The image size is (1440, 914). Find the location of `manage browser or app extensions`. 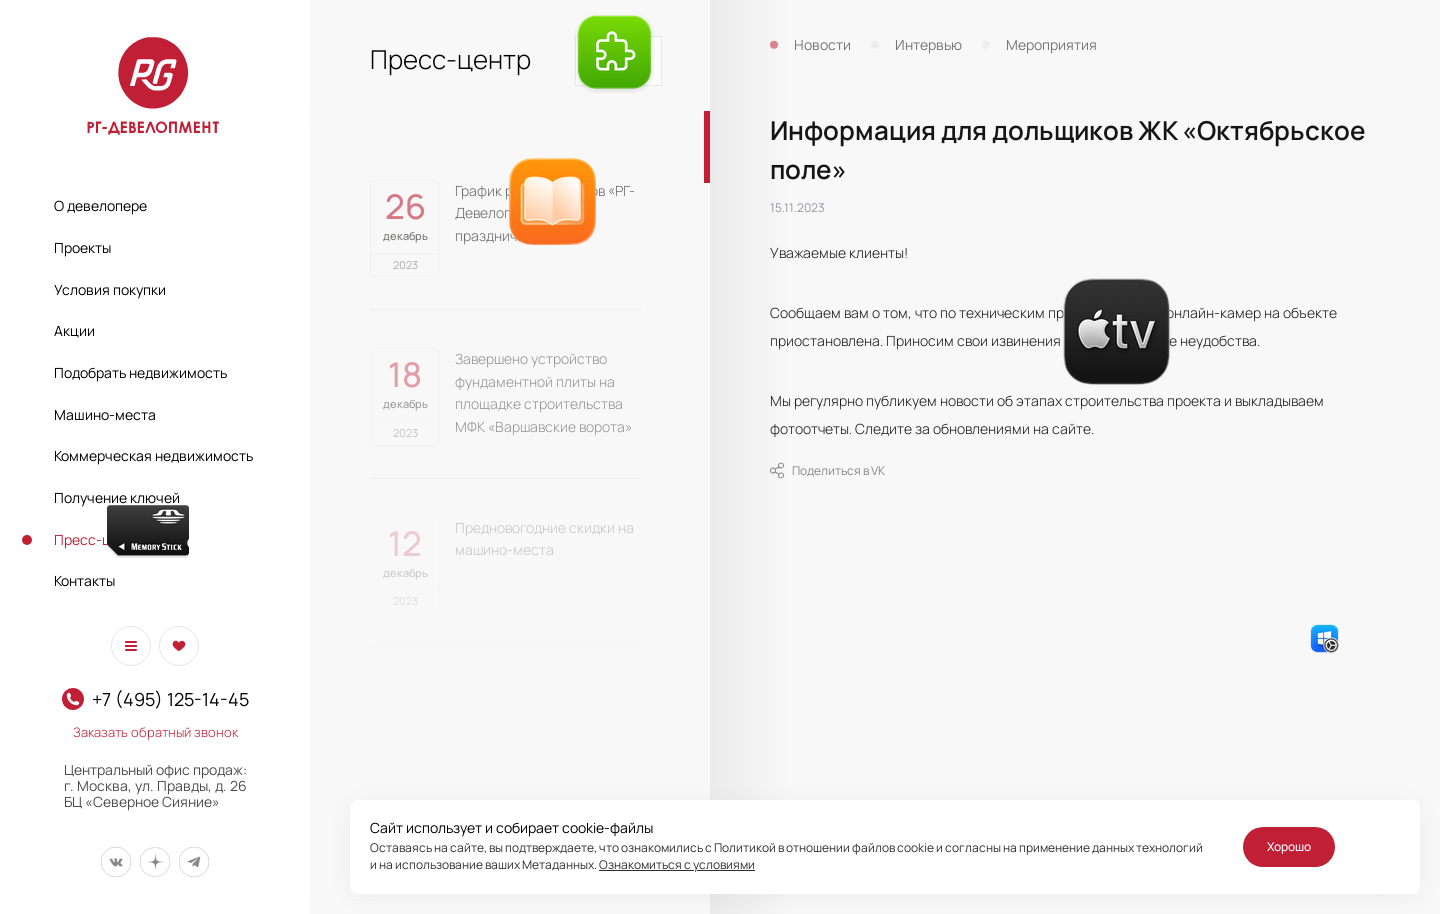

manage browser or app extensions is located at coordinates (614, 53).